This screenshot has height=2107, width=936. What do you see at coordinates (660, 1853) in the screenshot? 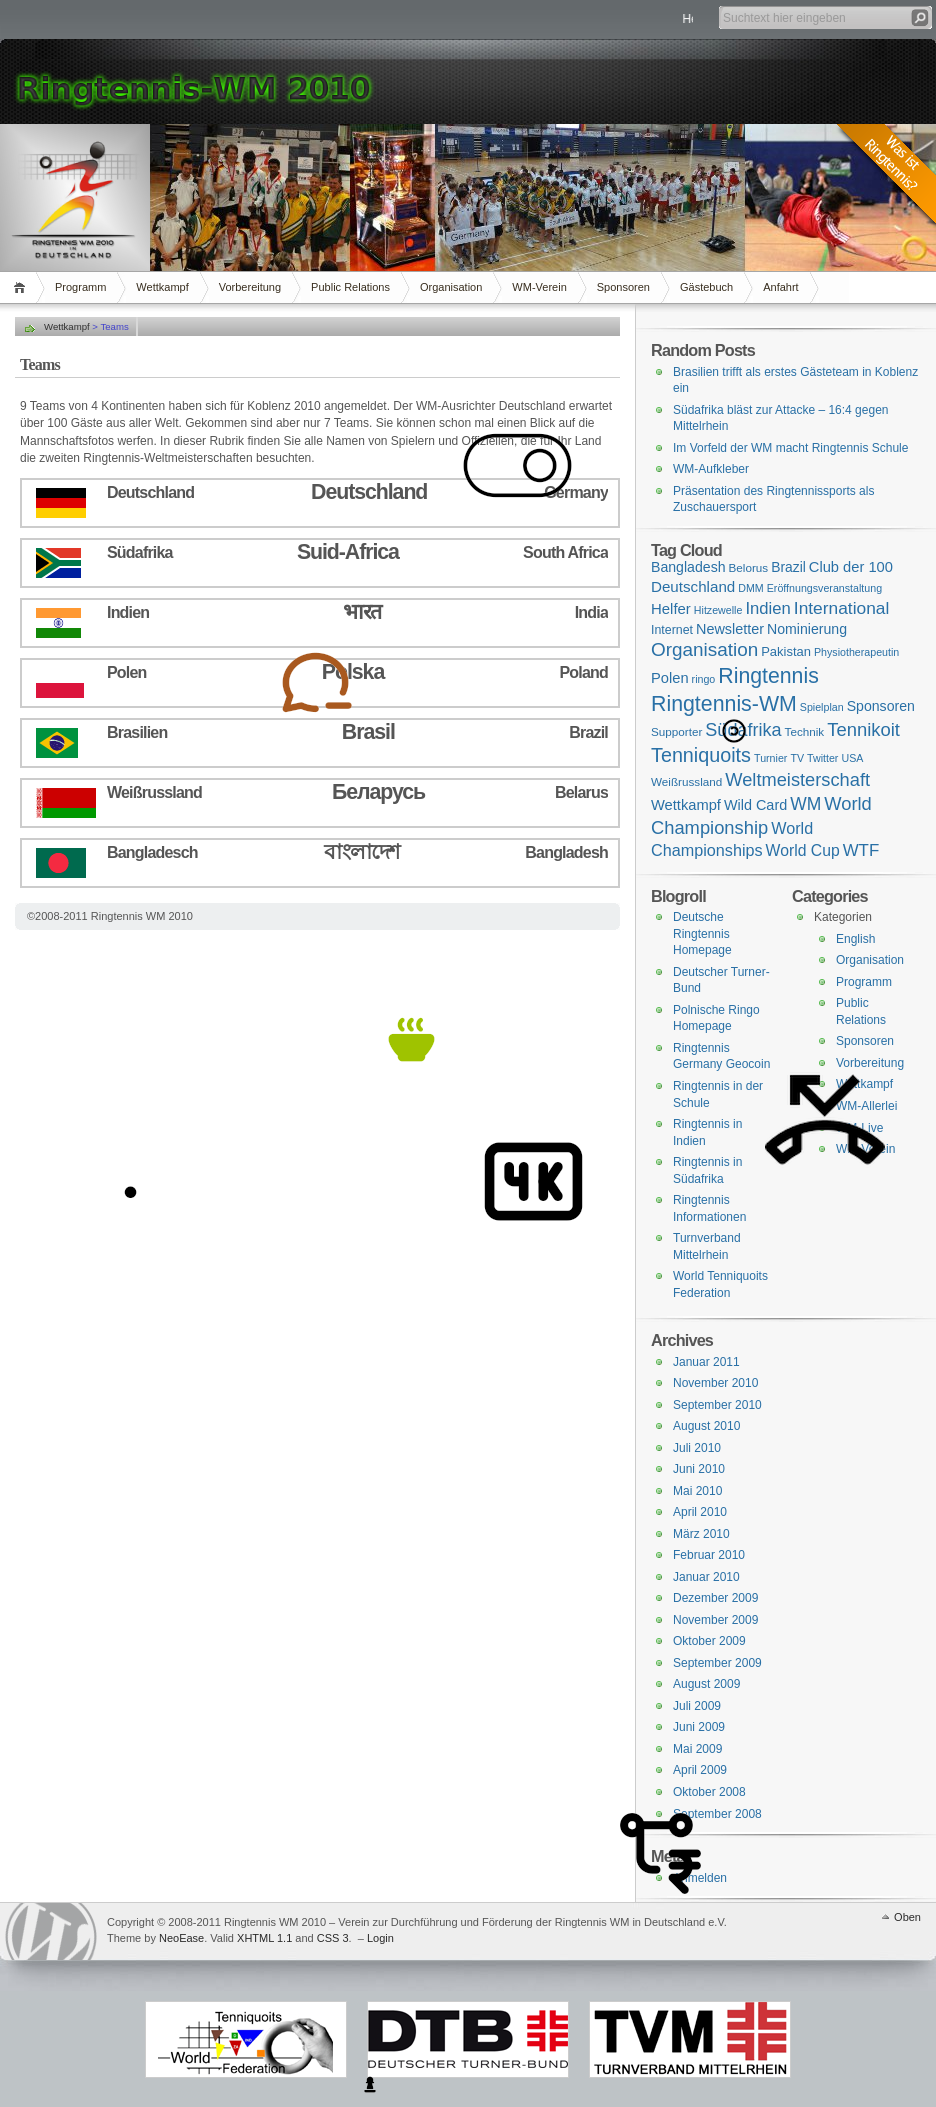
I see `view rupee transaction history` at bounding box center [660, 1853].